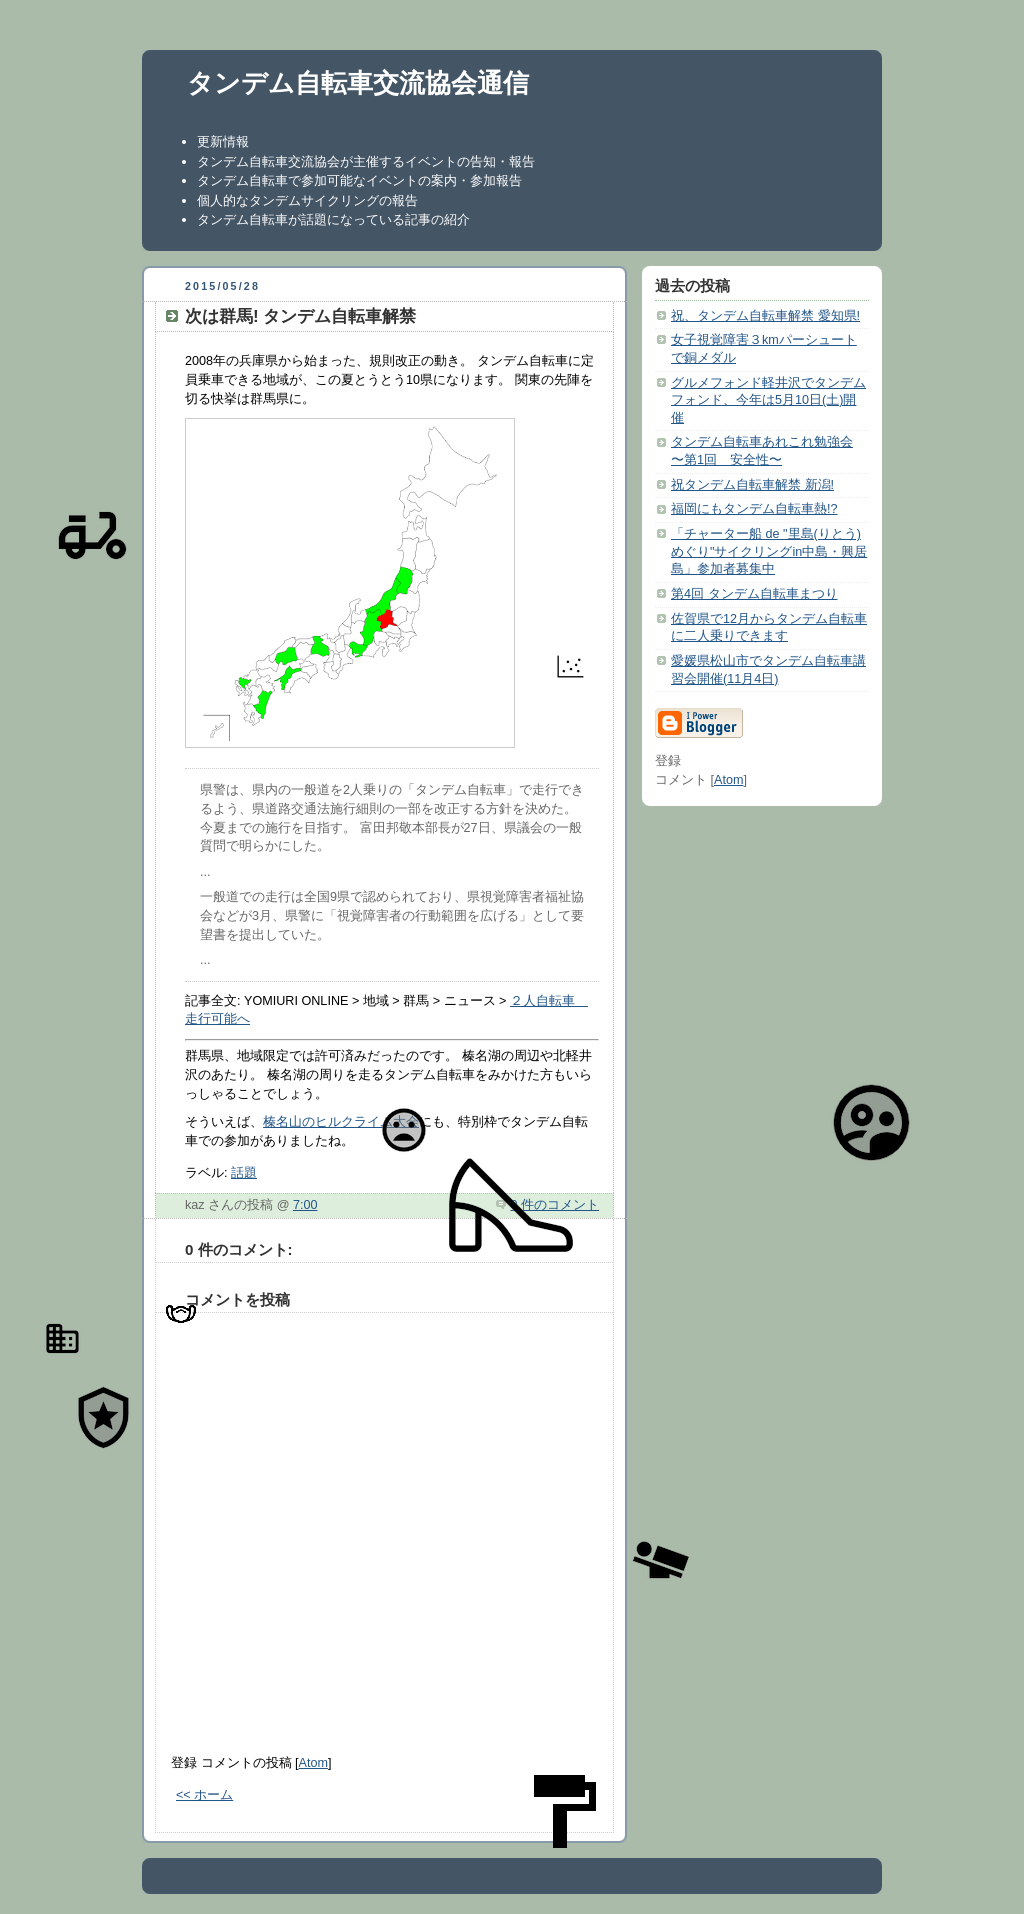 This screenshot has height=1914, width=1024. What do you see at coordinates (871, 1122) in the screenshot?
I see `view supervised or child accounts` at bounding box center [871, 1122].